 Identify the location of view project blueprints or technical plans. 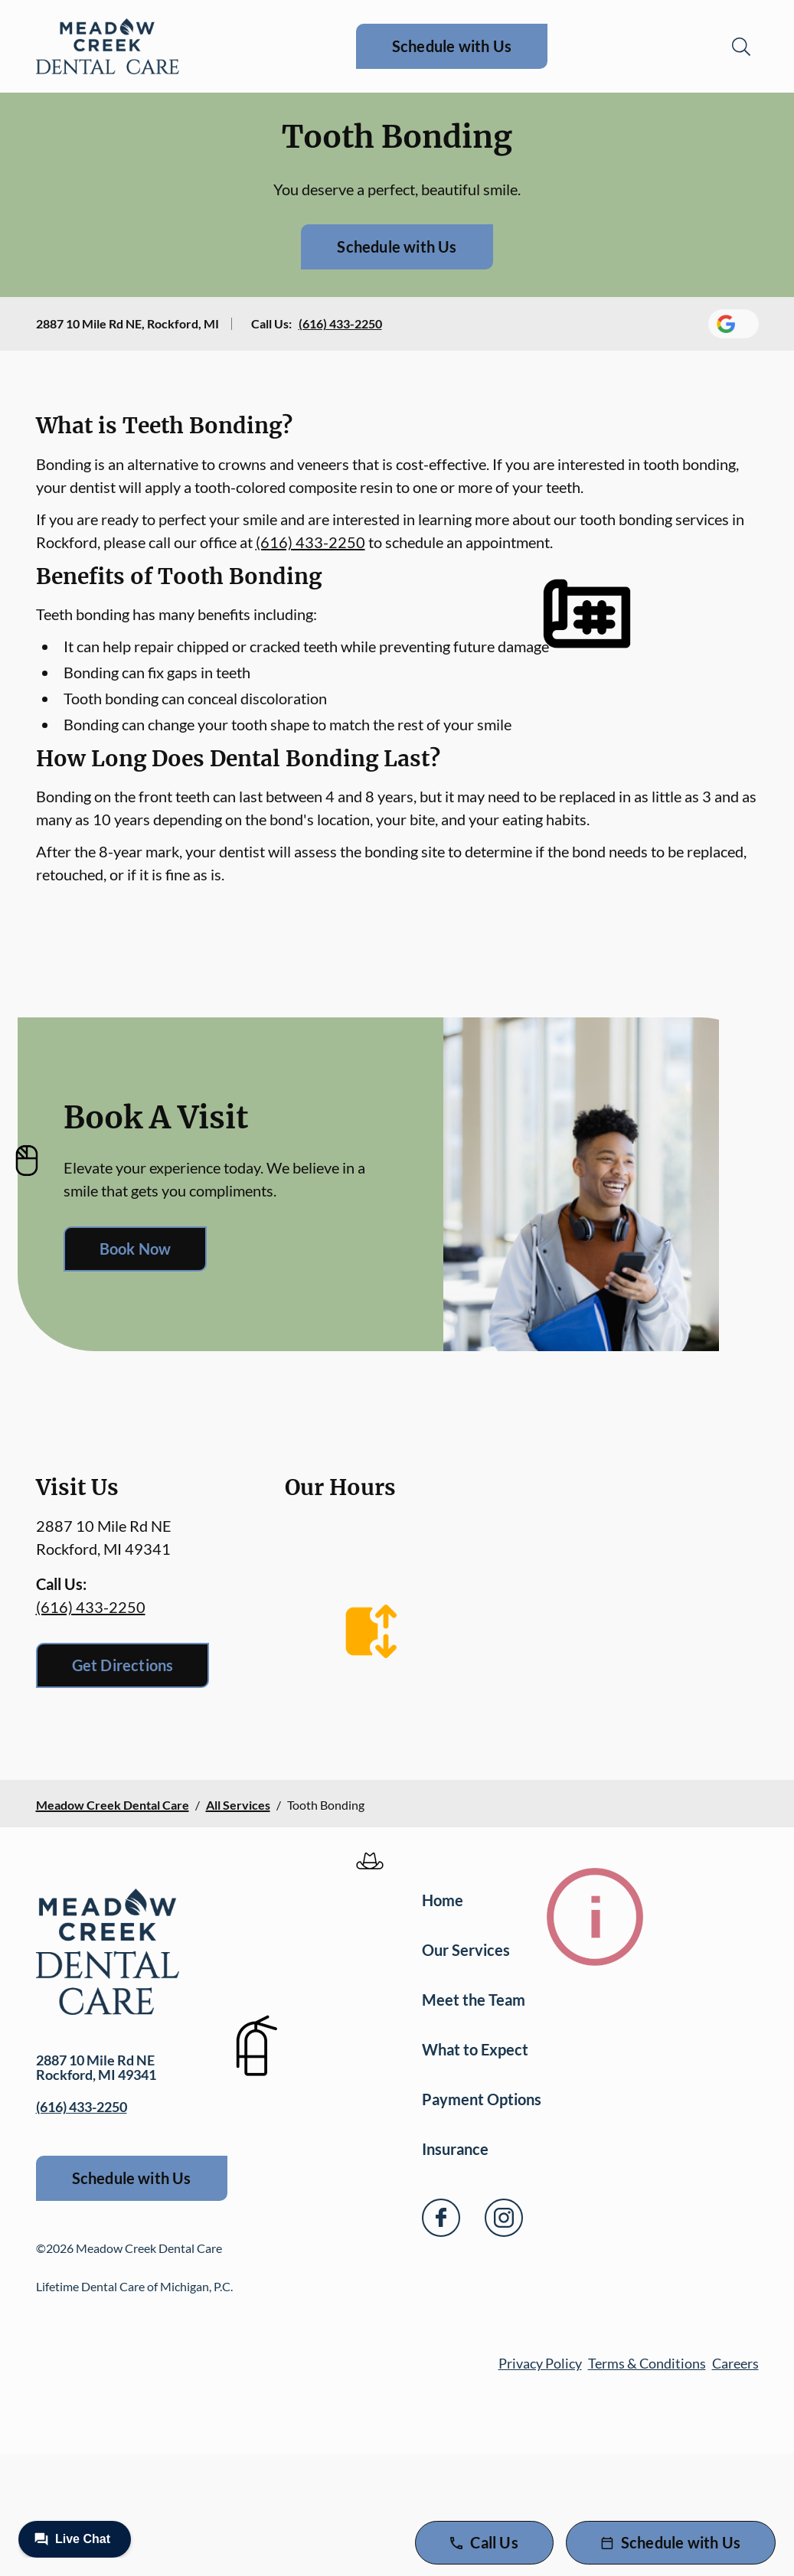
(587, 616).